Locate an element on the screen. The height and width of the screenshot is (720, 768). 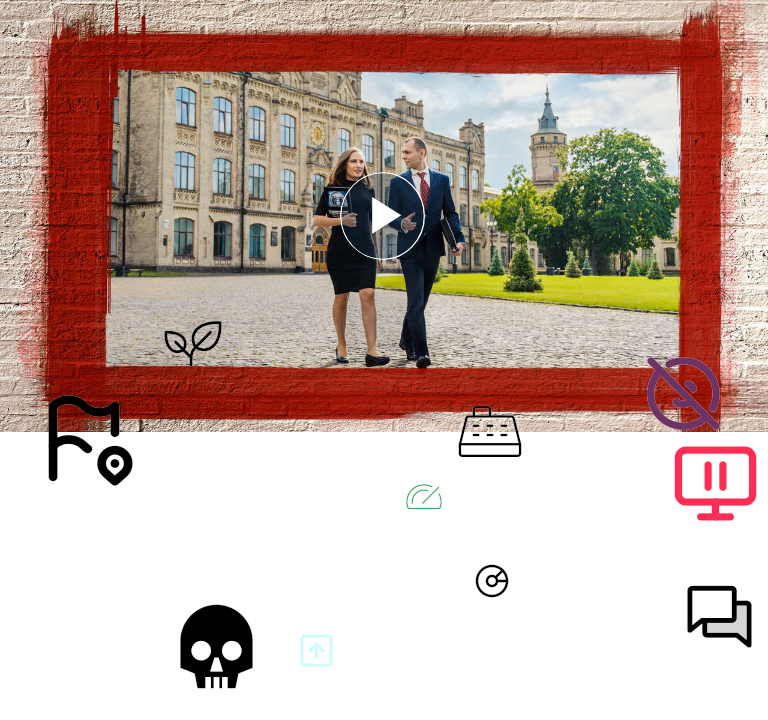
open your messages or conversations is located at coordinates (719, 615).